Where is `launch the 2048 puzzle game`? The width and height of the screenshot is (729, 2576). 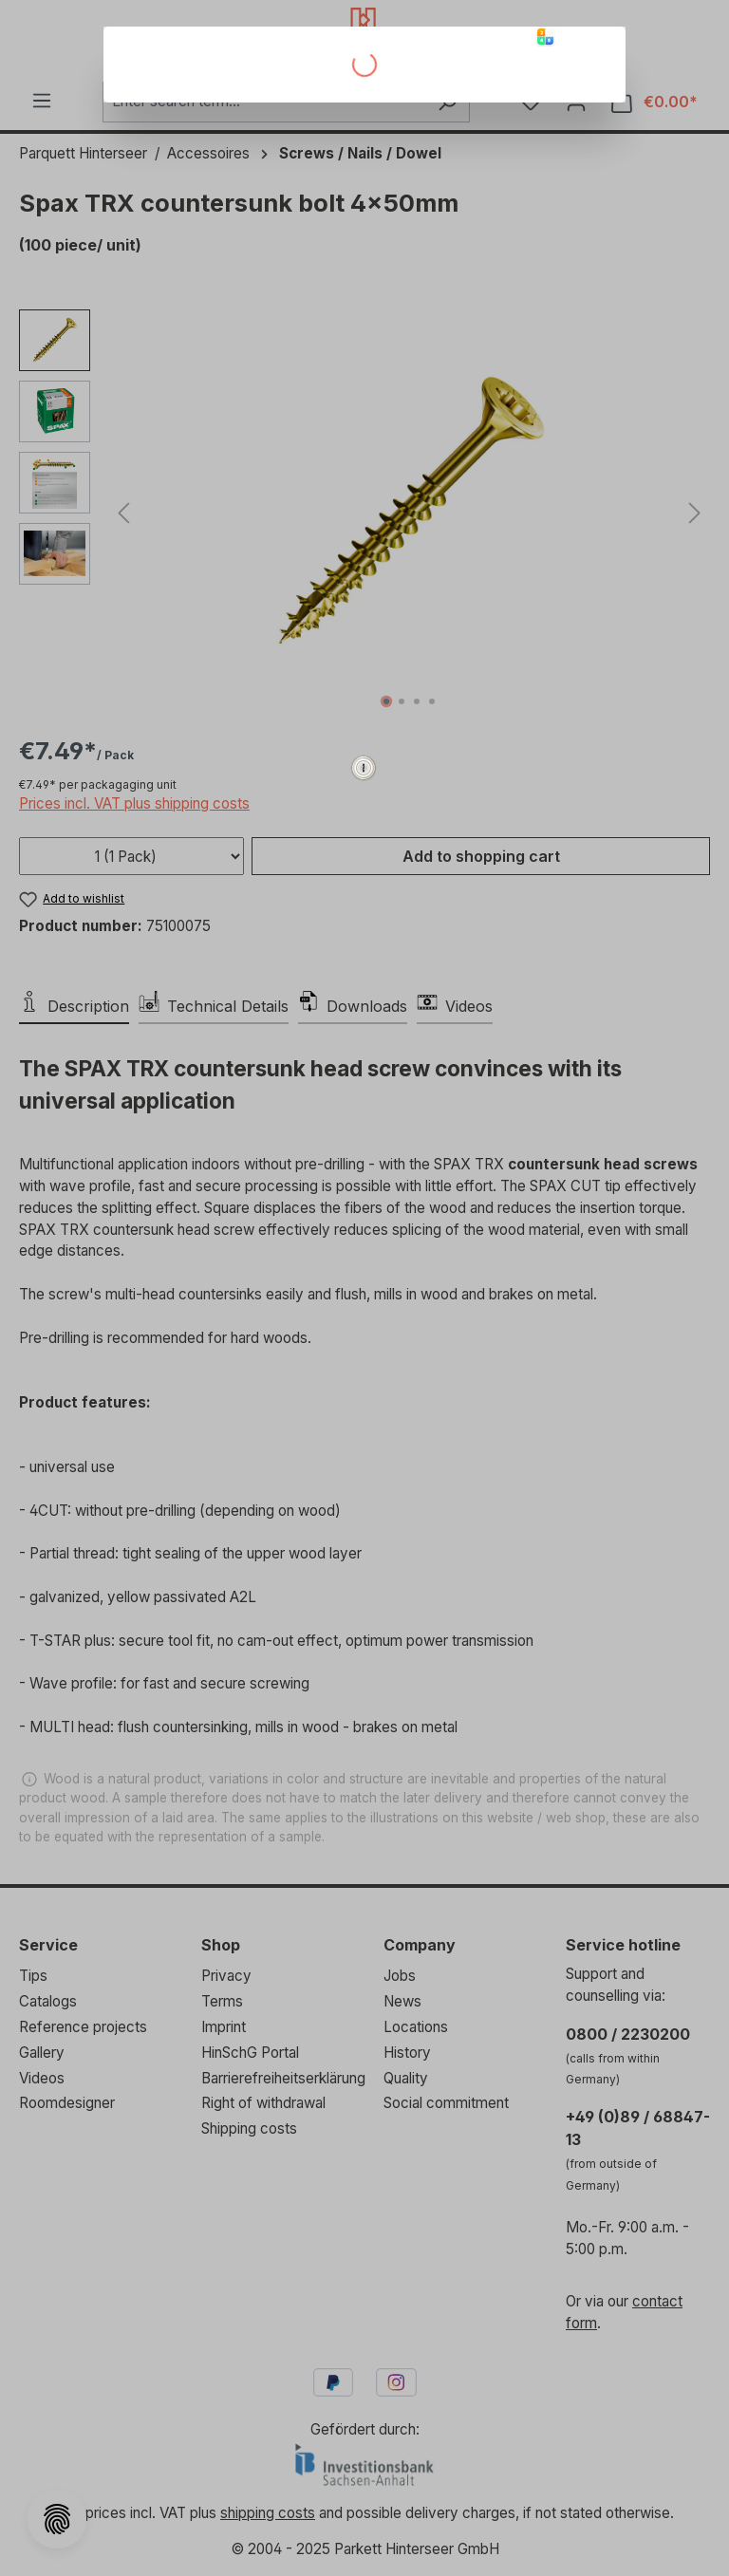 launch the 2048 puzzle game is located at coordinates (545, 36).